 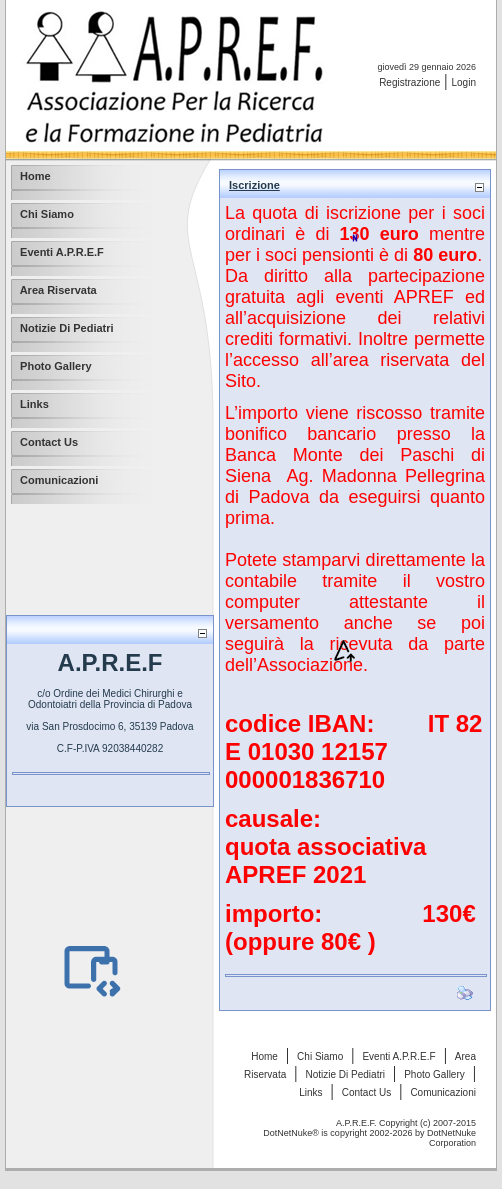 What do you see at coordinates (355, 238) in the screenshot?
I see `indicates an item starting with the letter n` at bounding box center [355, 238].